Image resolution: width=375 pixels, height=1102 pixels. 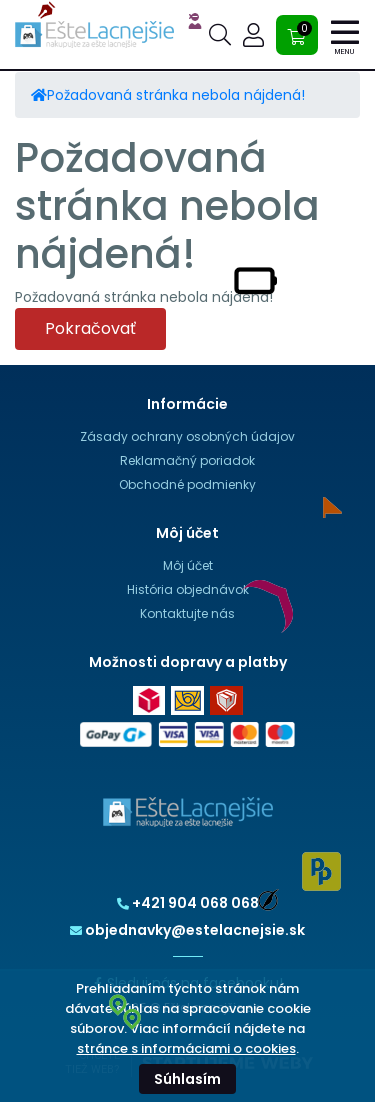 I want to click on Air India airline app or website, so click(x=267, y=606).